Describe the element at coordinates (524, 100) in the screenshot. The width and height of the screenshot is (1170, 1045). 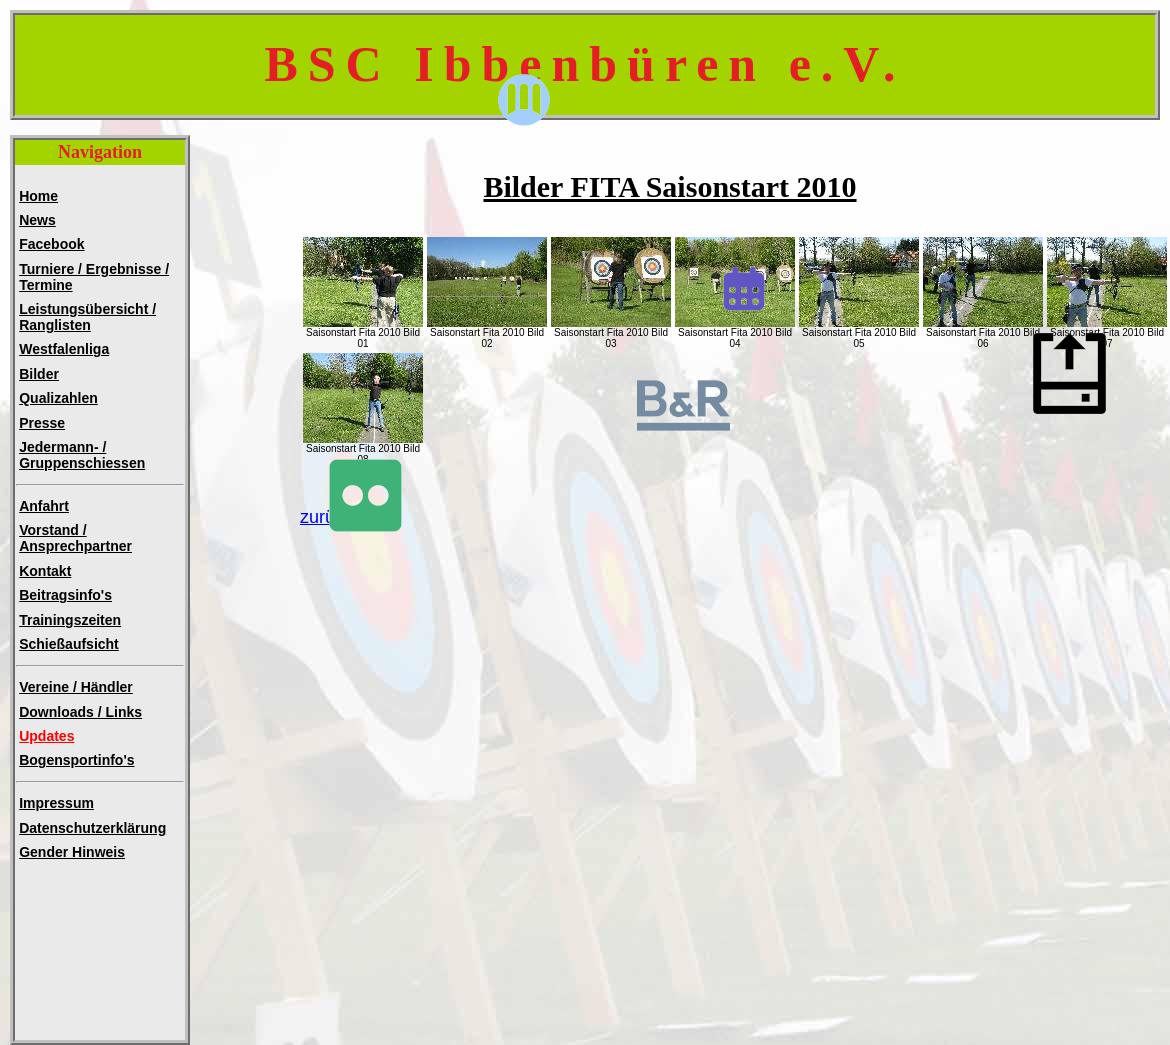
I see `mizuni brand logo` at that location.